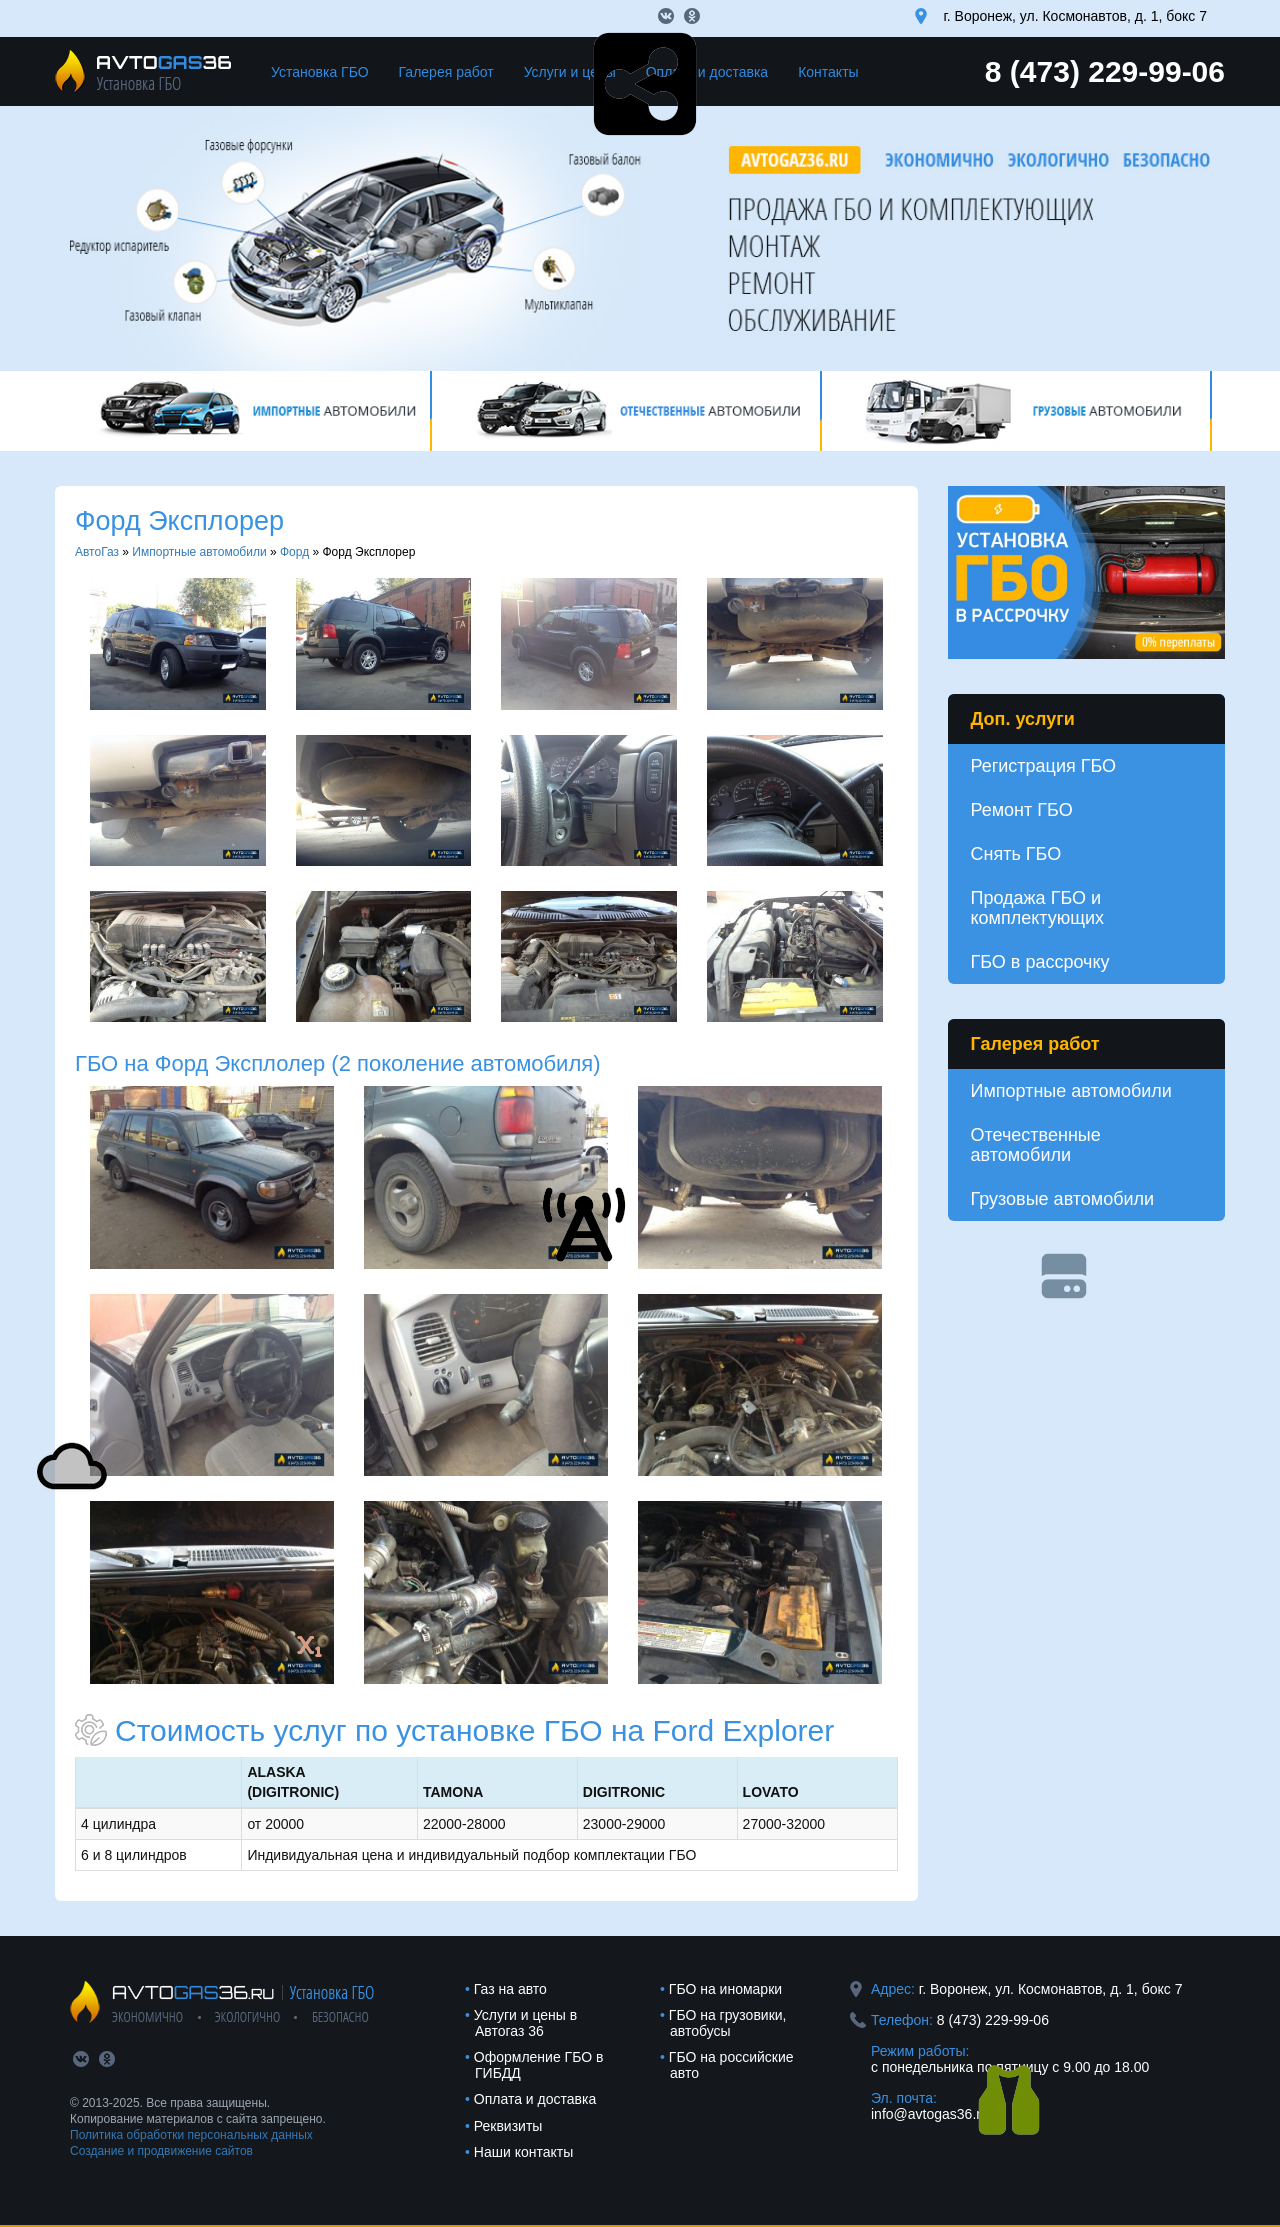 The height and width of the screenshot is (2227, 1280). Describe the element at coordinates (308, 1645) in the screenshot. I see `format text as subscript` at that location.